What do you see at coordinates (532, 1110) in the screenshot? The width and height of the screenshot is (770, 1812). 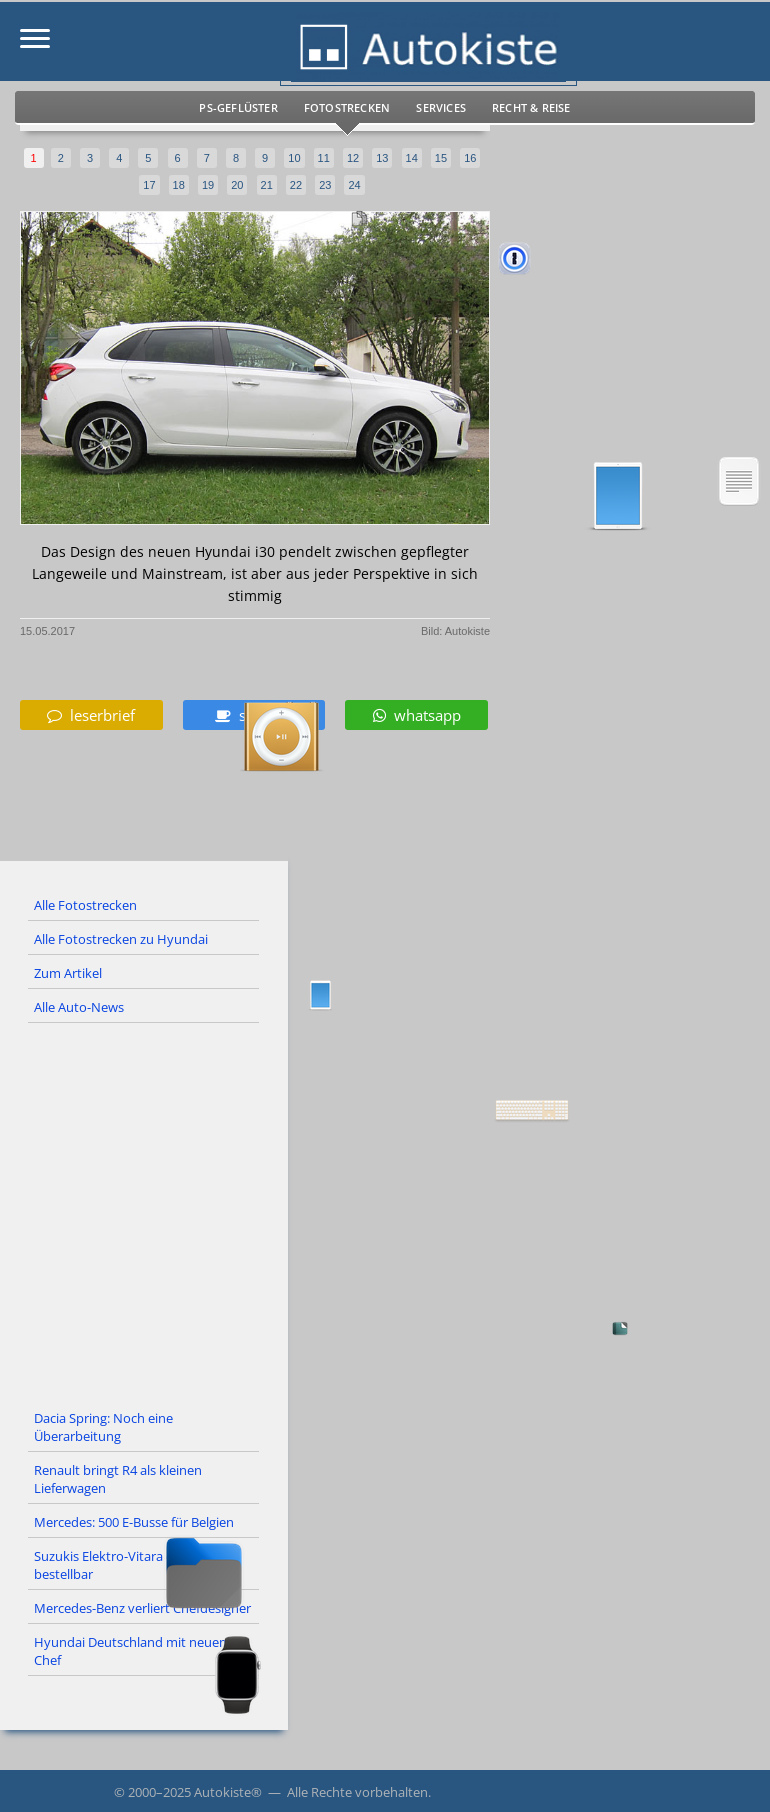 I see `connect a bluetooth keyboard` at bounding box center [532, 1110].